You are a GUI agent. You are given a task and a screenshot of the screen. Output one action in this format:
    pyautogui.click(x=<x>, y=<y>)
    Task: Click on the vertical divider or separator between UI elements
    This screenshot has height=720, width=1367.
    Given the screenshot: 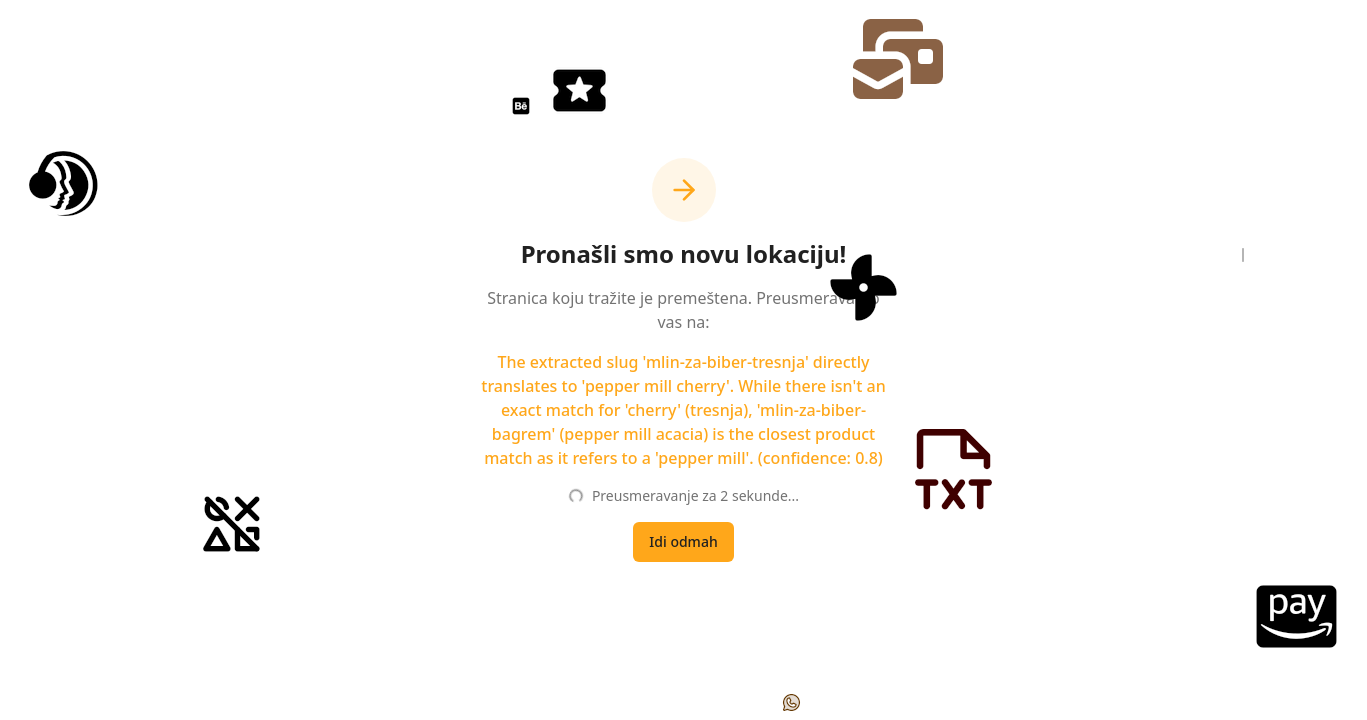 What is the action you would take?
    pyautogui.click(x=1243, y=255)
    